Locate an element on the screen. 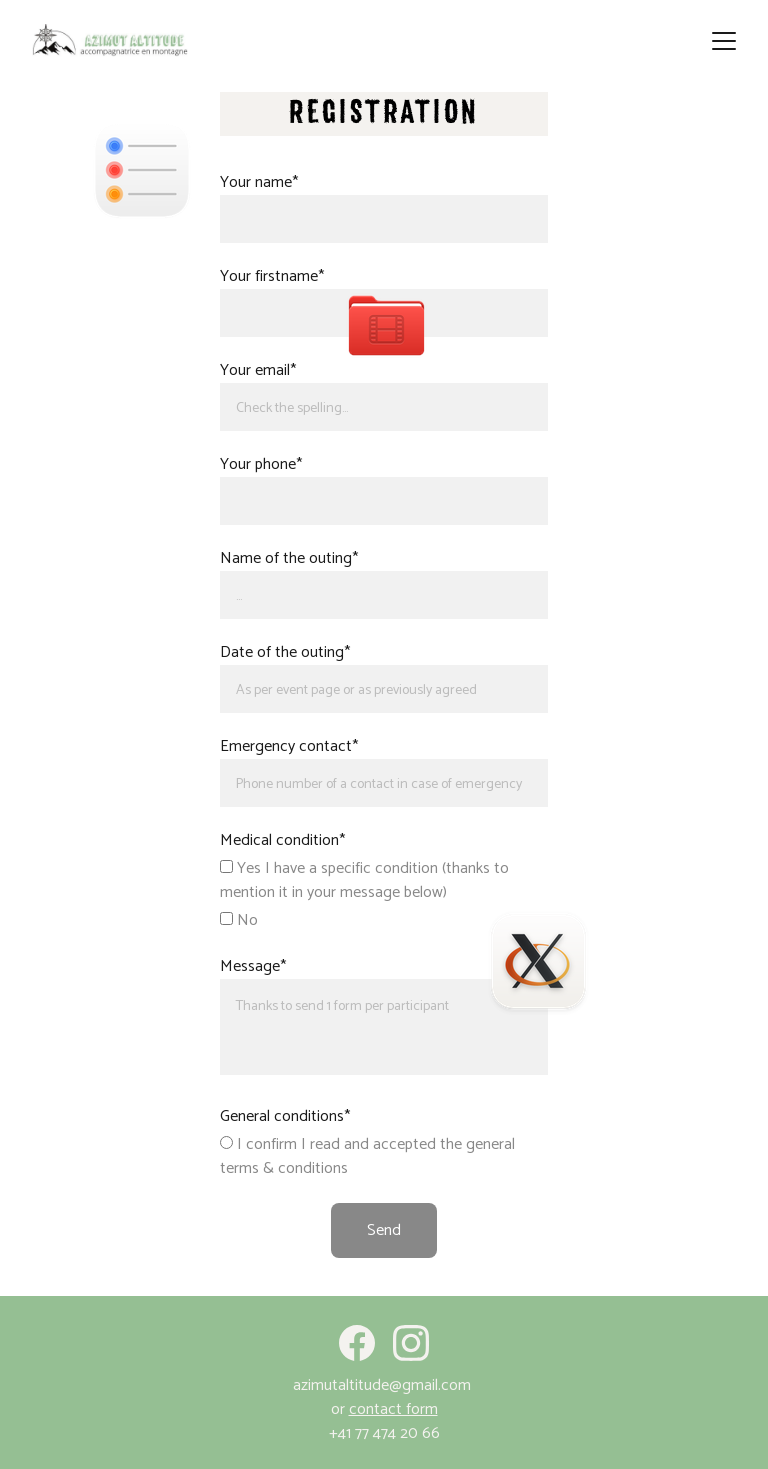 This screenshot has height=1469, width=768. open gnome to-do app is located at coordinates (142, 170).